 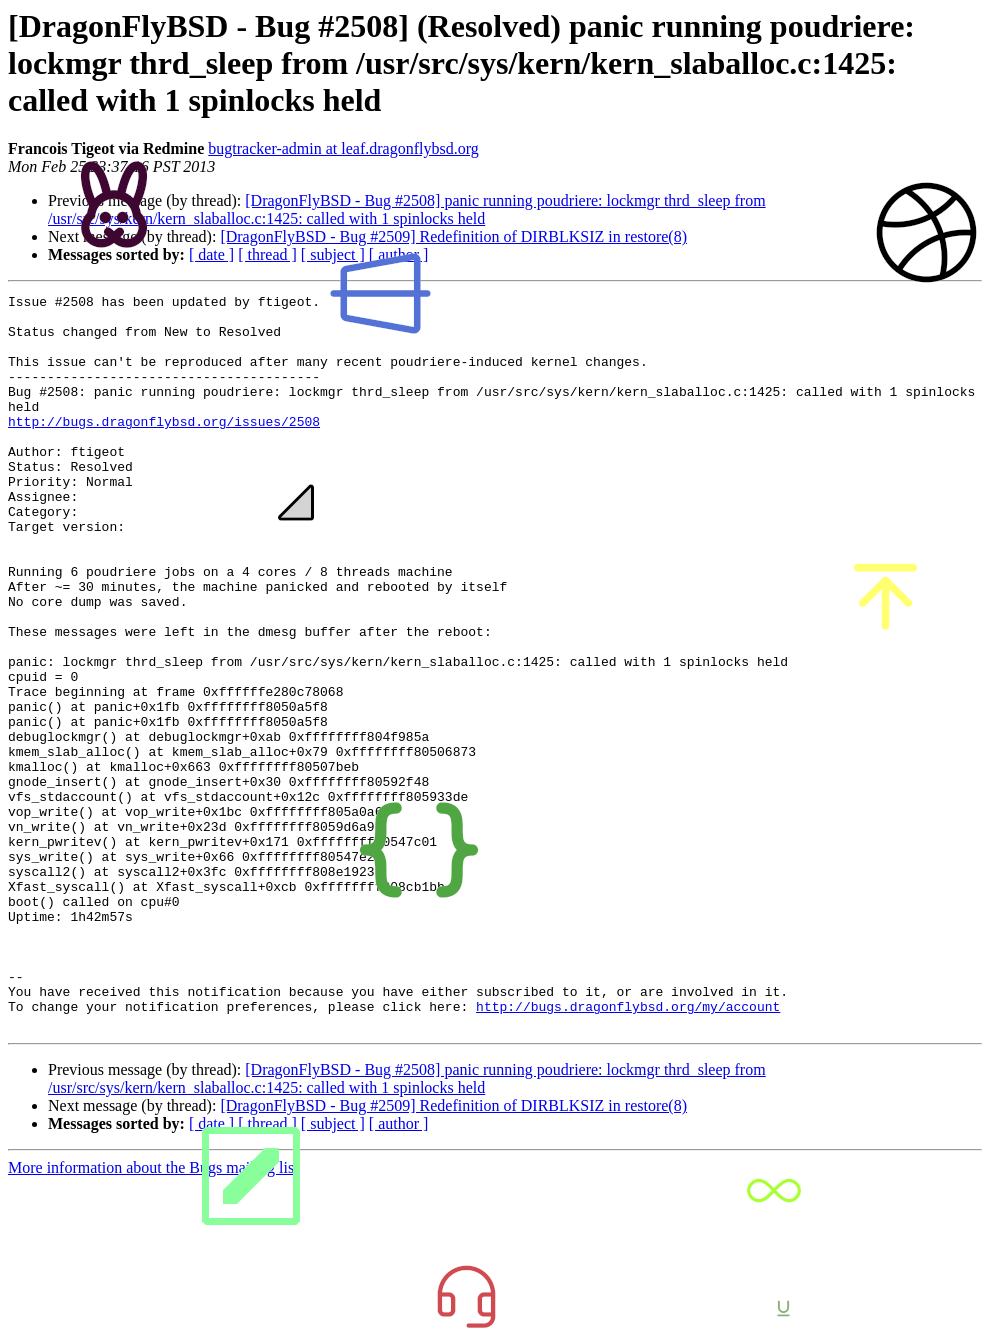 What do you see at coordinates (419, 850) in the screenshot?
I see `access code or developer settings` at bounding box center [419, 850].